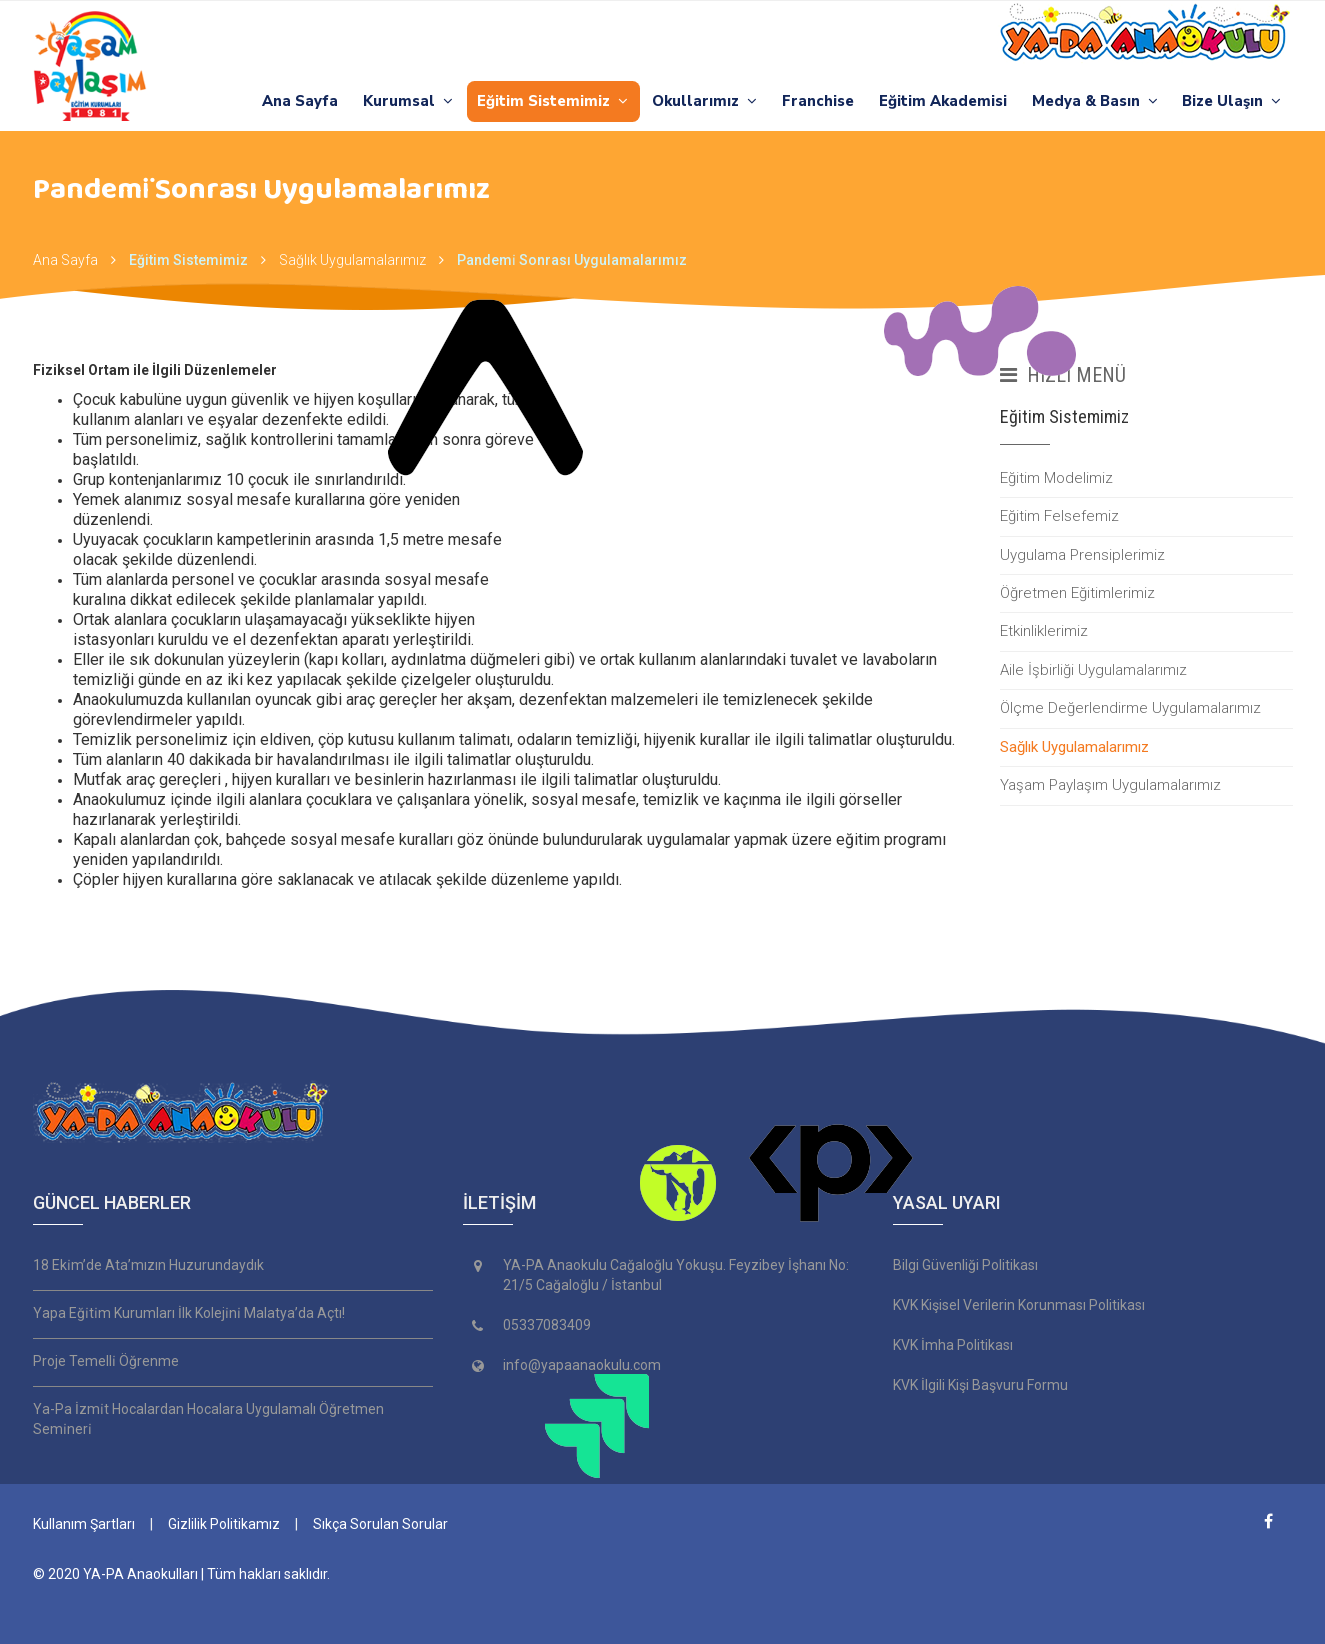 The width and height of the screenshot is (1325, 1644). Describe the element at coordinates (980, 331) in the screenshot. I see `Sony Walkman brand logo` at that location.